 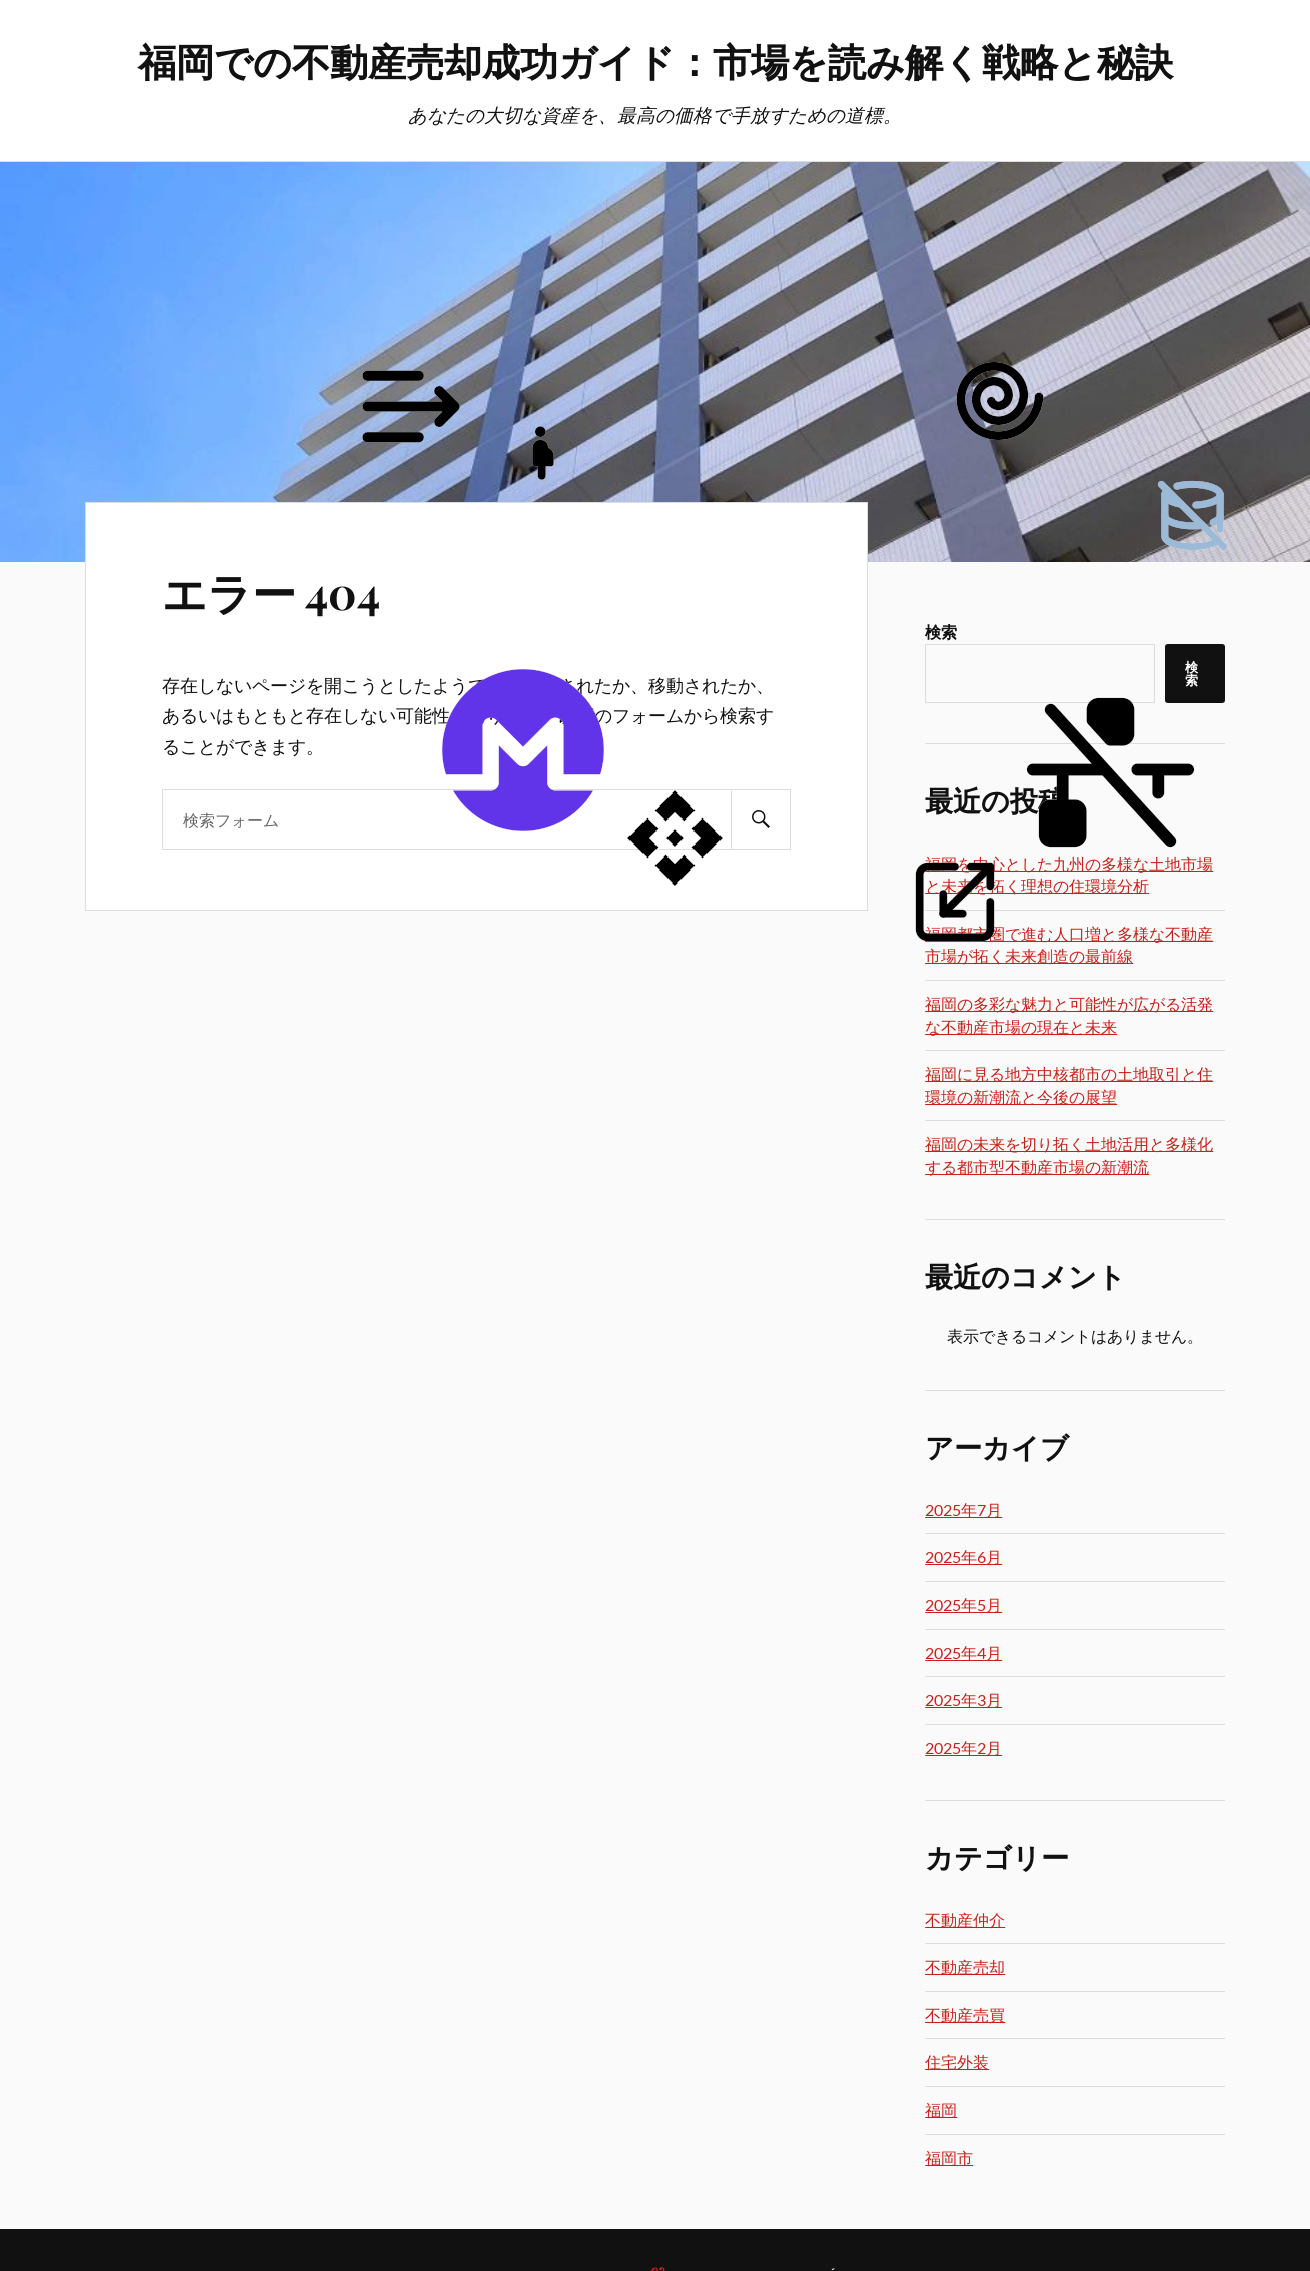 I want to click on resize or scale an element, so click(x=955, y=902).